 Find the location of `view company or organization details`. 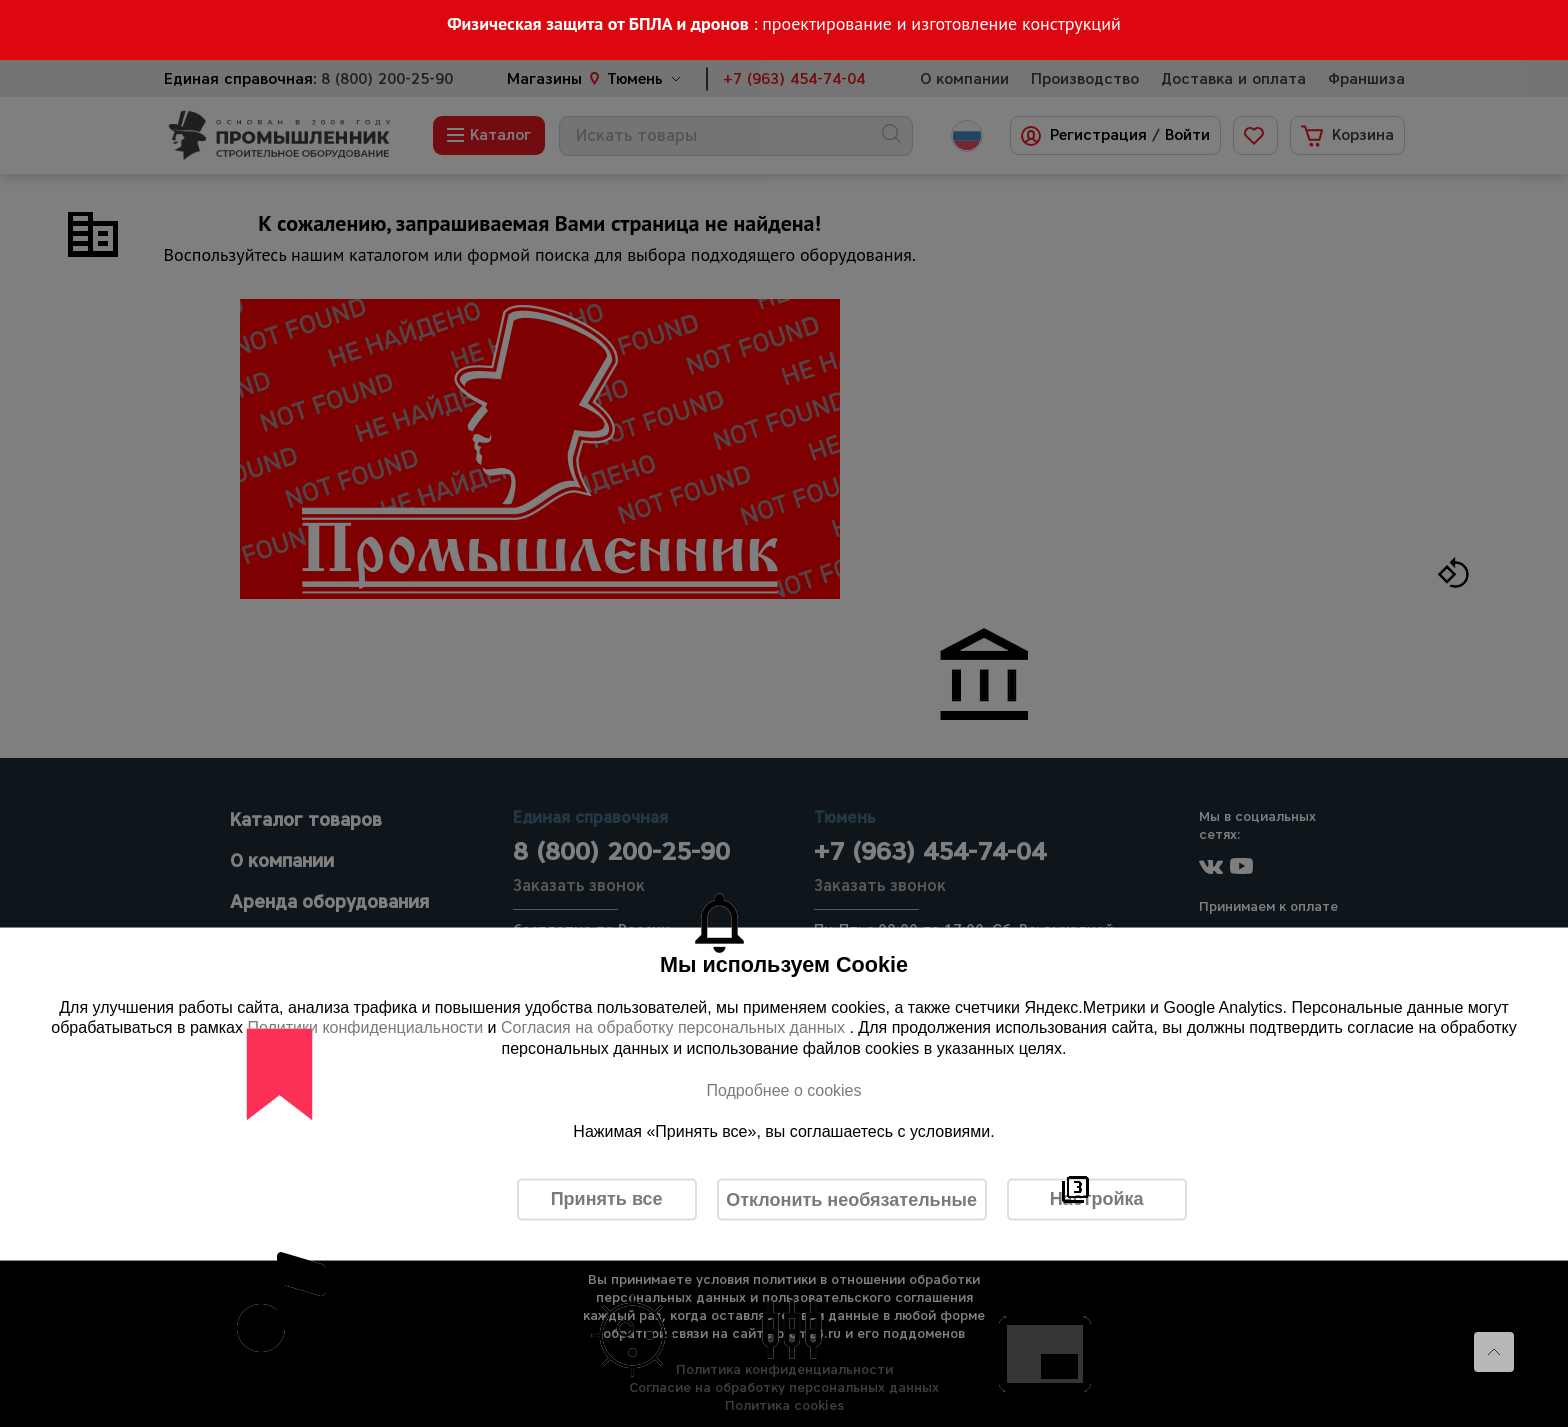

view company or organization details is located at coordinates (93, 234).